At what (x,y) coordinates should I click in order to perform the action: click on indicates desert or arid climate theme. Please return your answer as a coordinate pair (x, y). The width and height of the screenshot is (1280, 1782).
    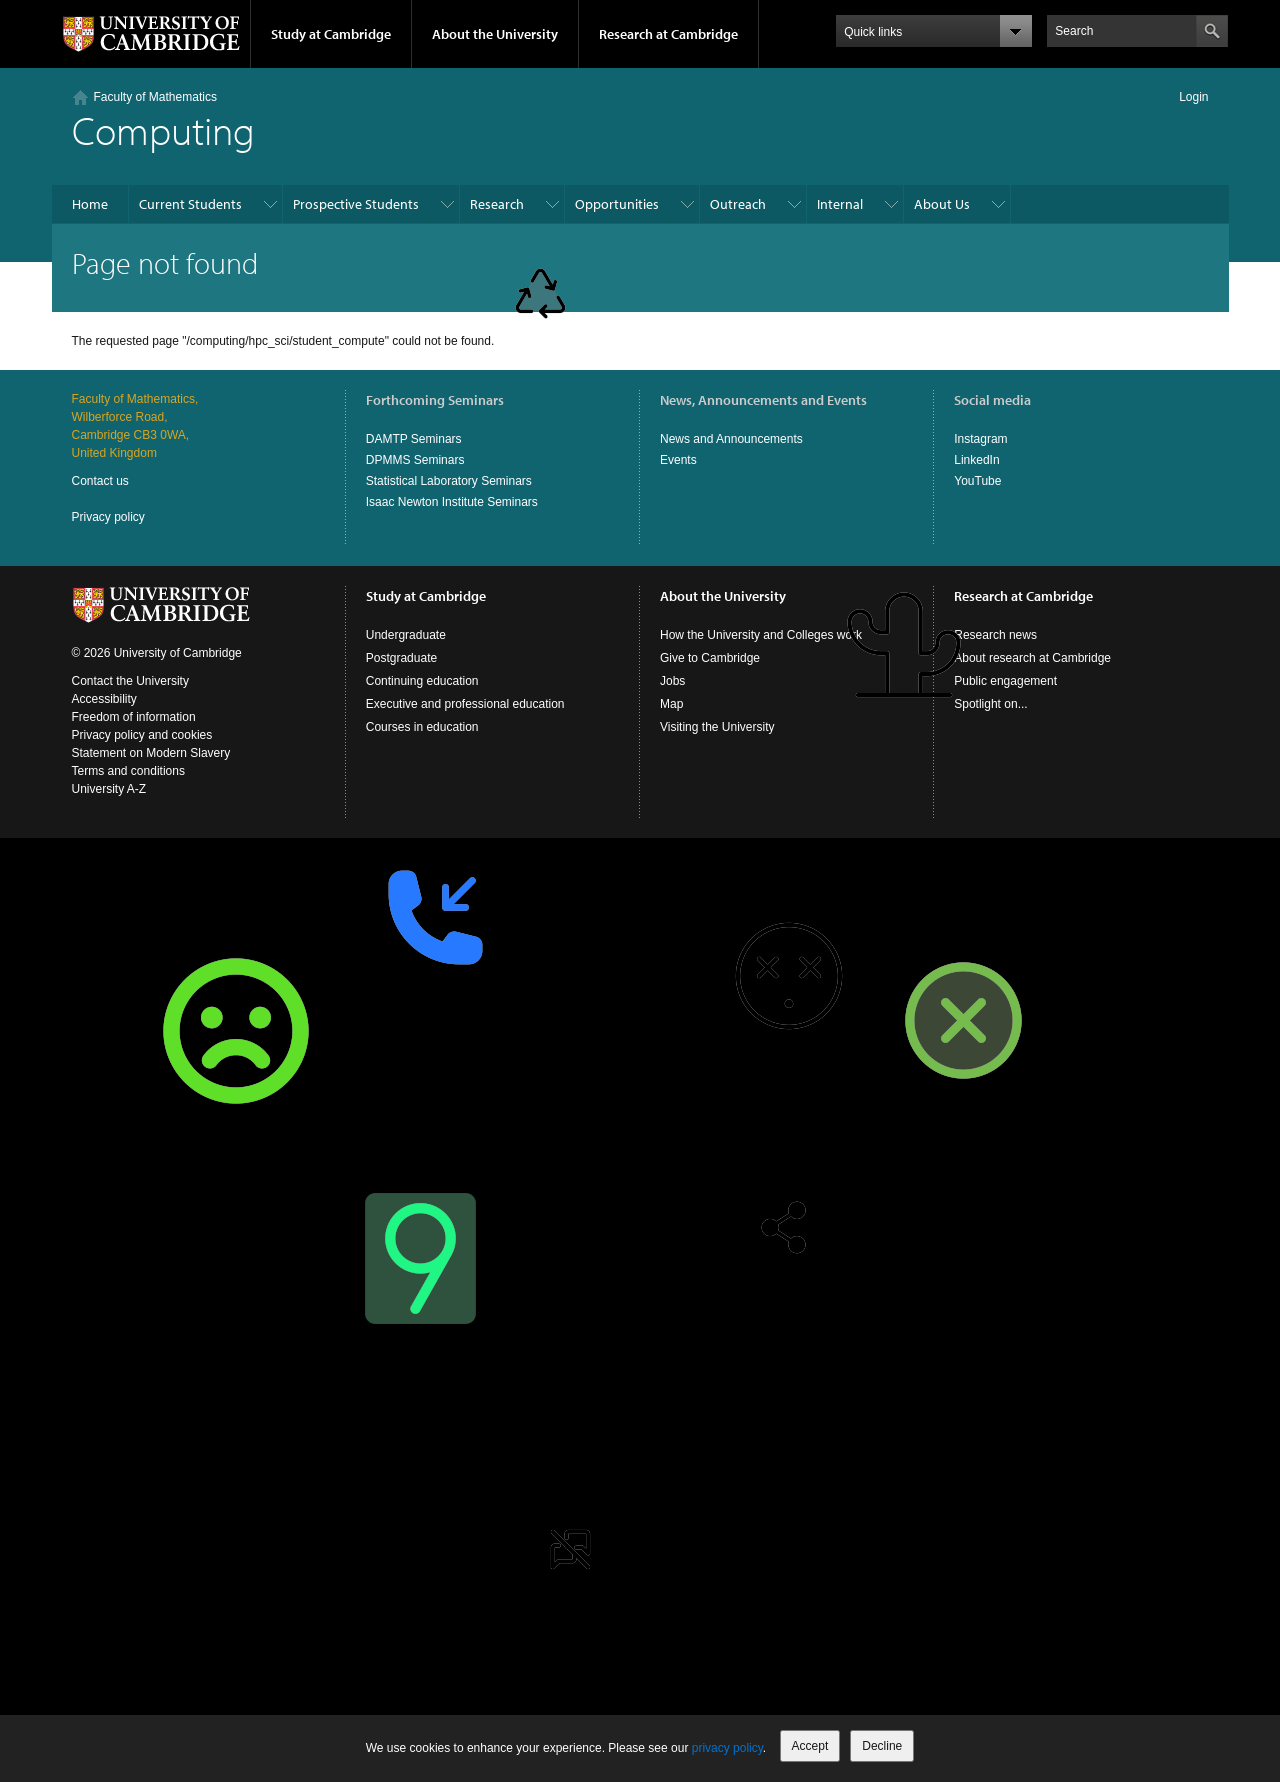
    Looking at the image, I should click on (904, 649).